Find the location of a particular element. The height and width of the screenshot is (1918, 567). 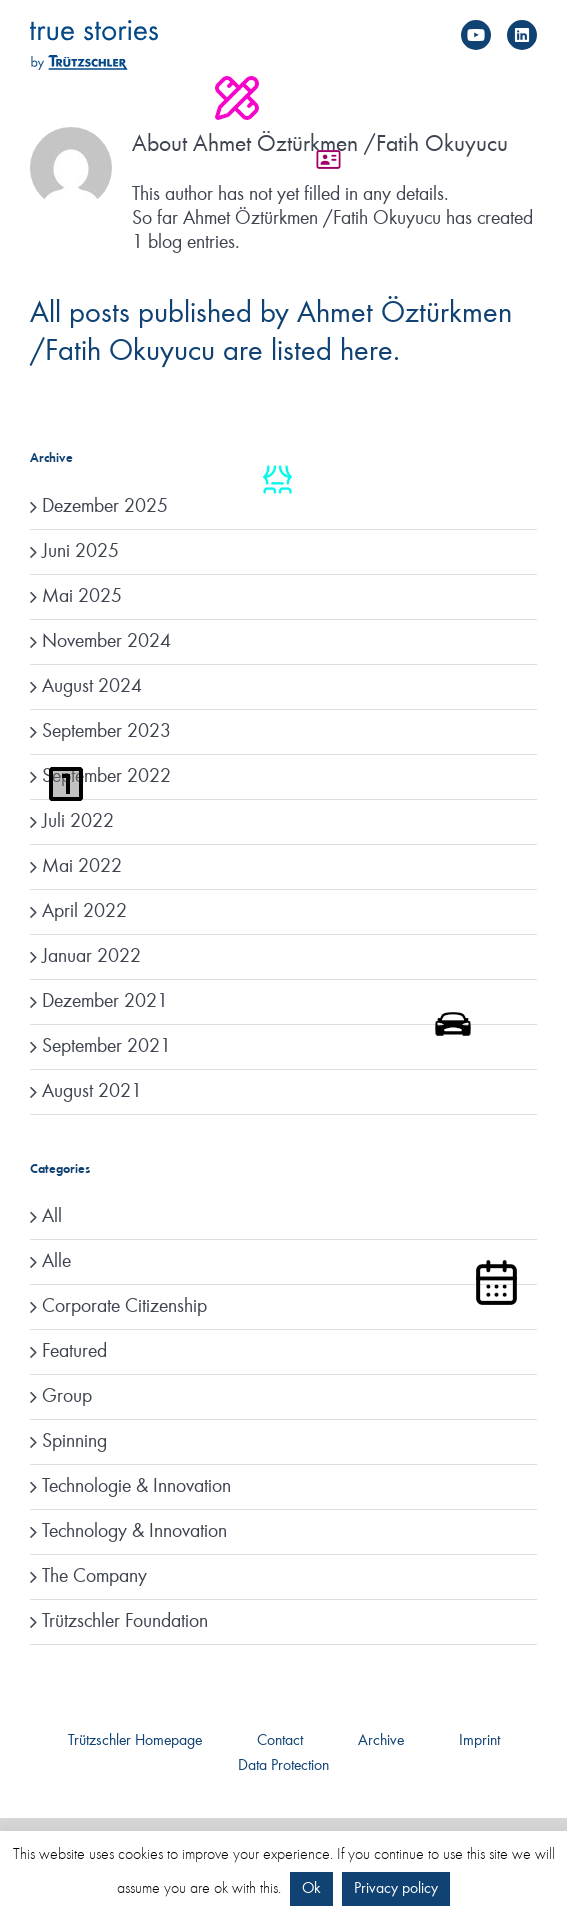

access sports car or vehicle settings is located at coordinates (453, 1024).